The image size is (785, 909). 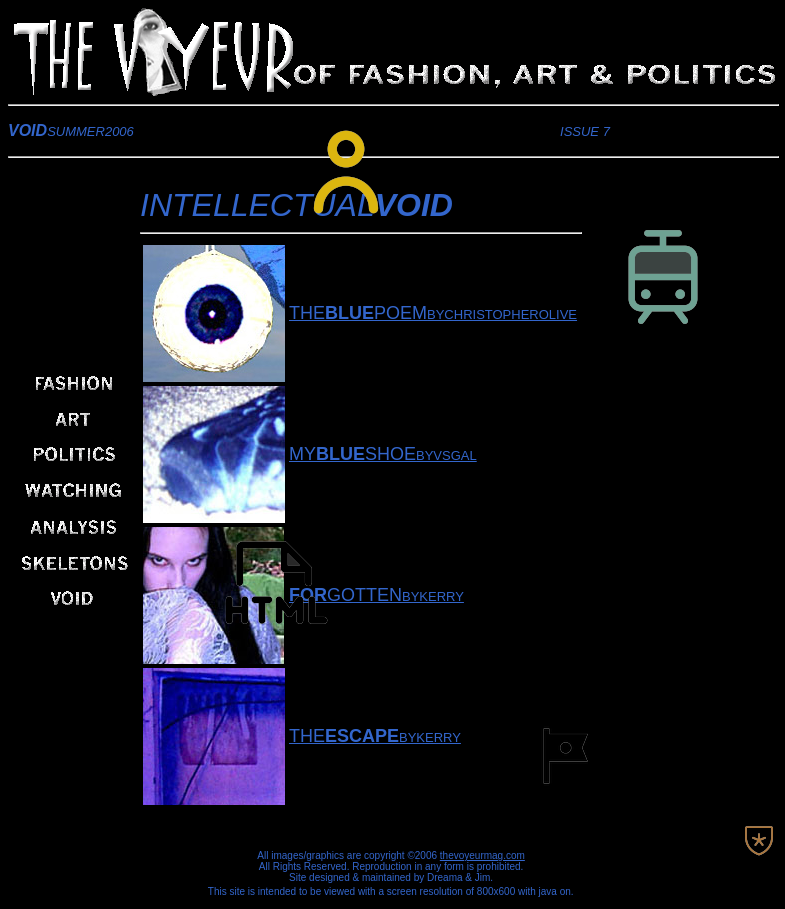 I want to click on view tram or streetcar routes, so click(x=663, y=277).